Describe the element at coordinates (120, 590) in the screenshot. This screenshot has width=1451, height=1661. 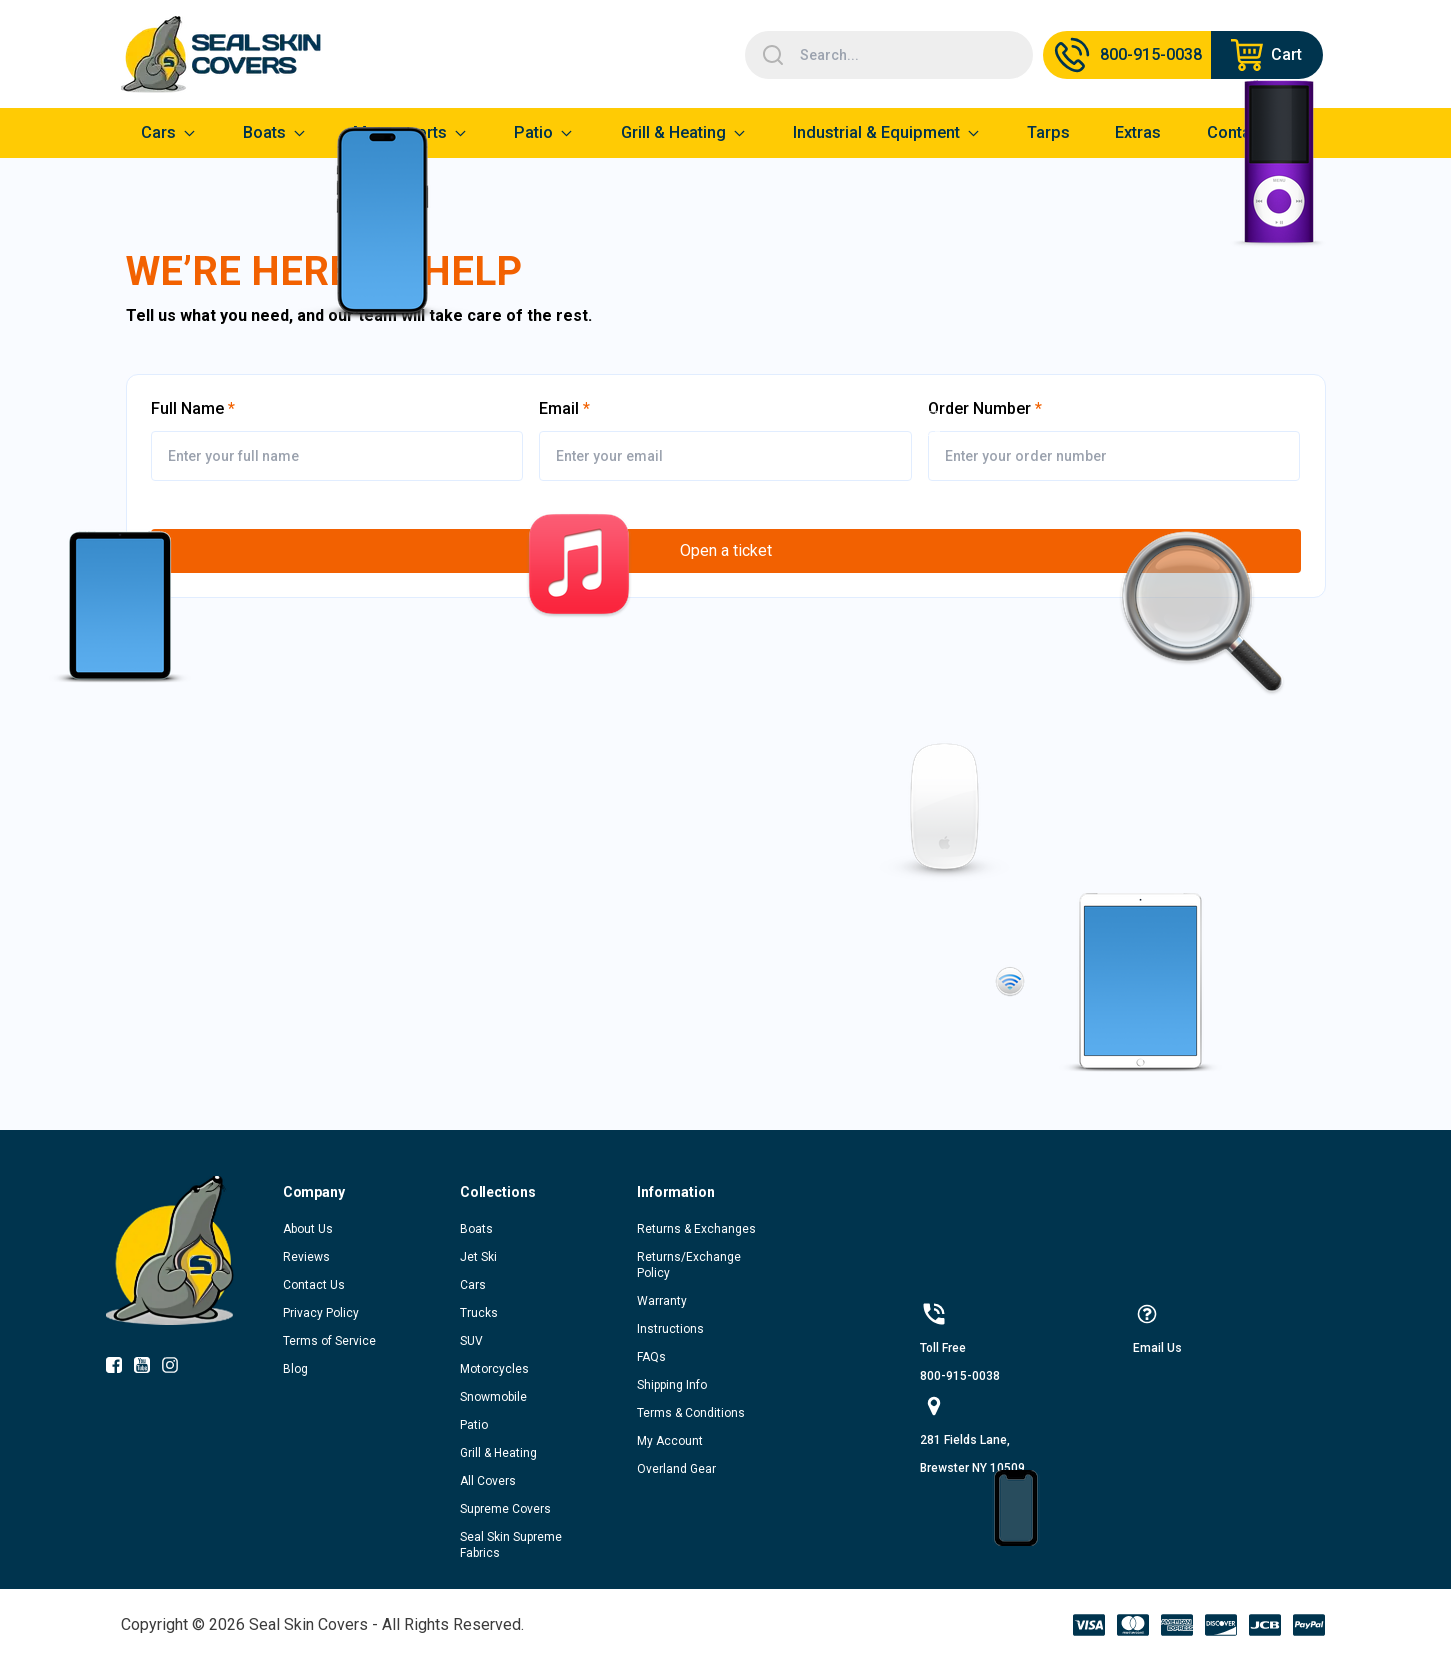
I see `iPad Mini device in your connected devices list` at that location.